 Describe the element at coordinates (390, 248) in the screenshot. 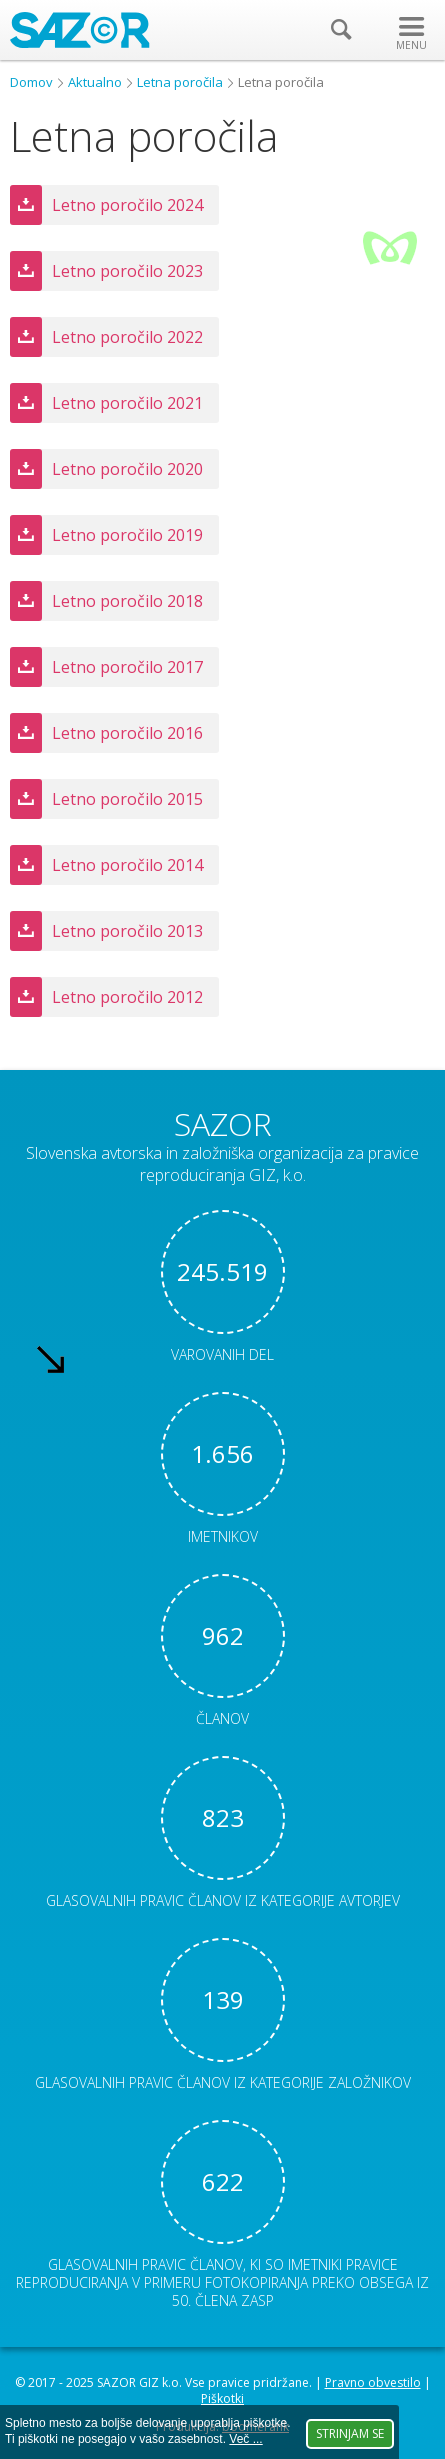

I see `tokyo metro logo` at that location.